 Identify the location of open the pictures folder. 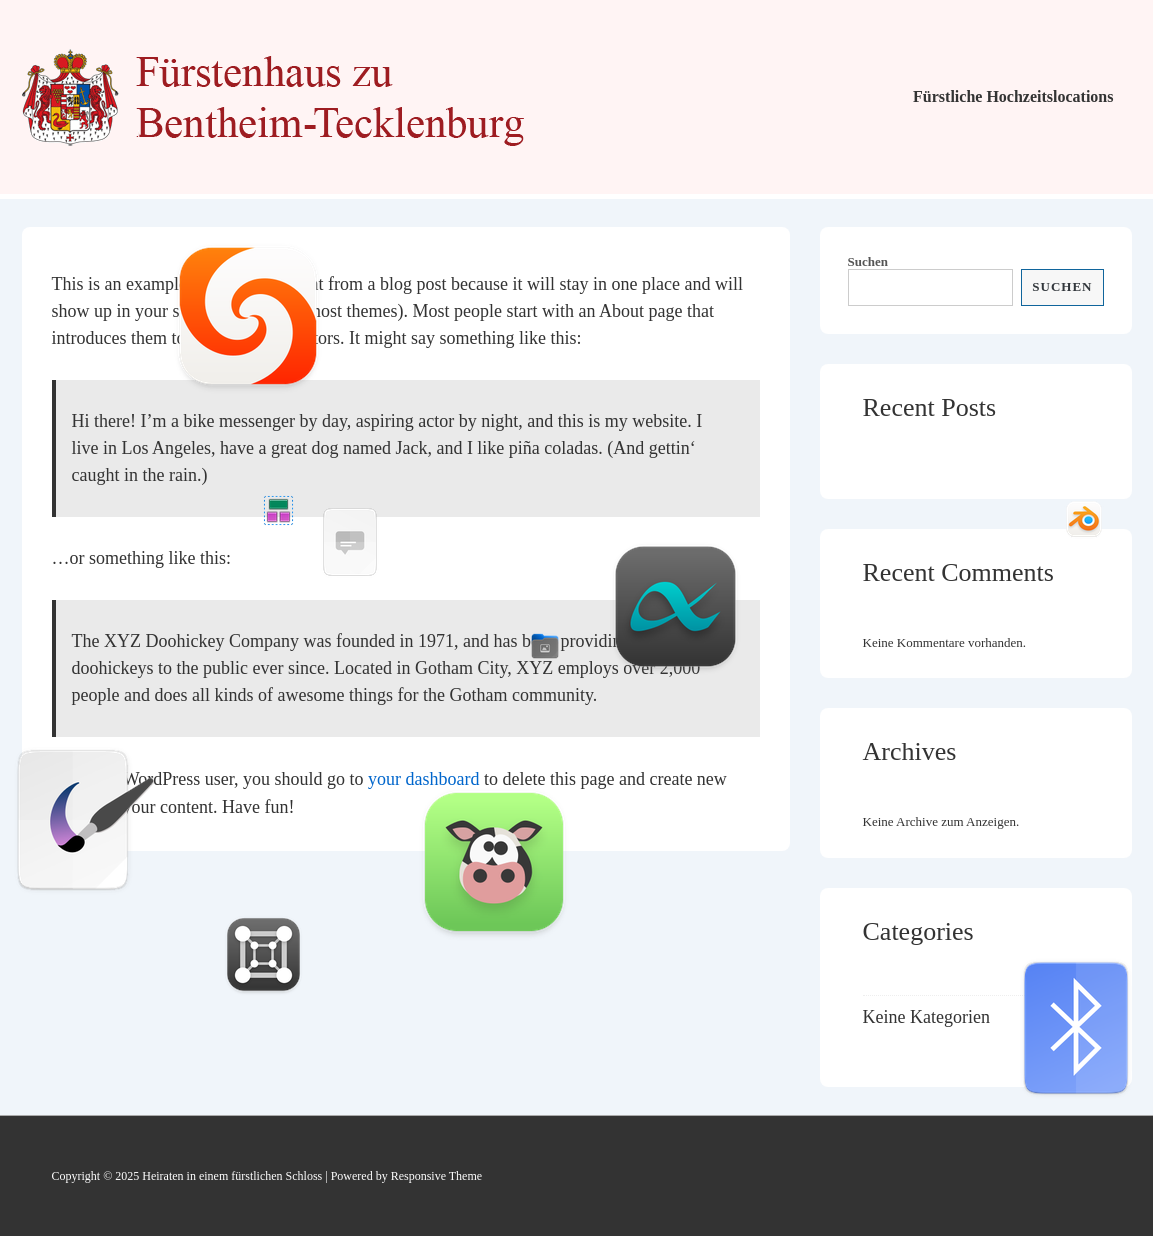
(545, 646).